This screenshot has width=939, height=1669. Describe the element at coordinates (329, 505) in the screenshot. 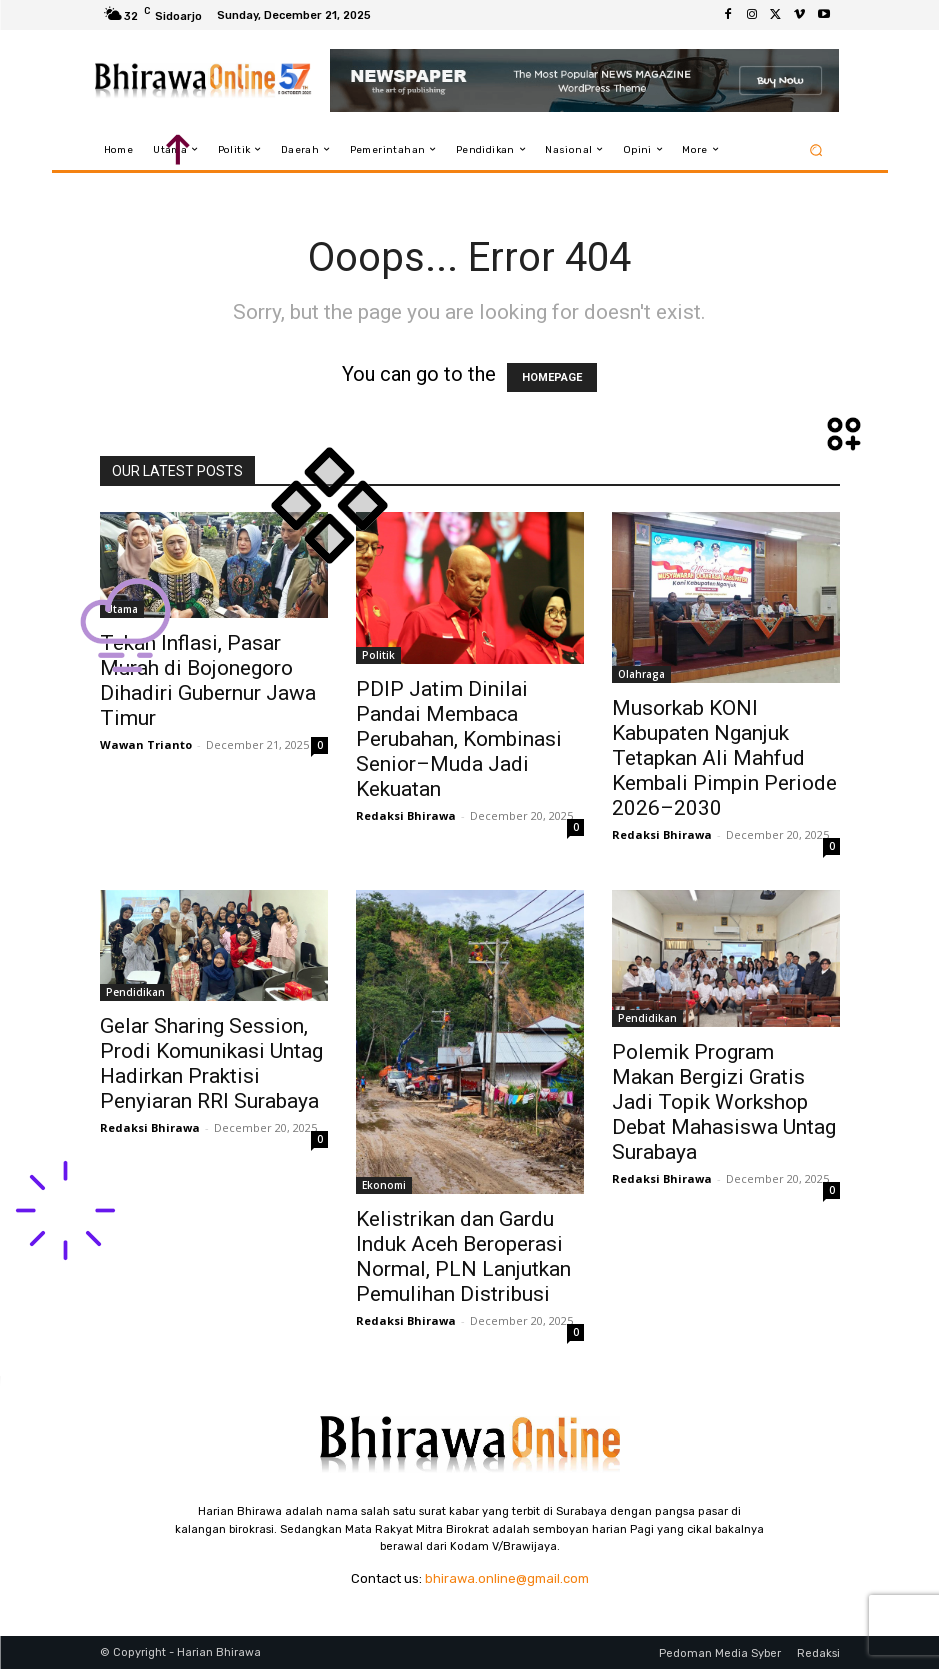

I see `access game or entertainment features` at that location.